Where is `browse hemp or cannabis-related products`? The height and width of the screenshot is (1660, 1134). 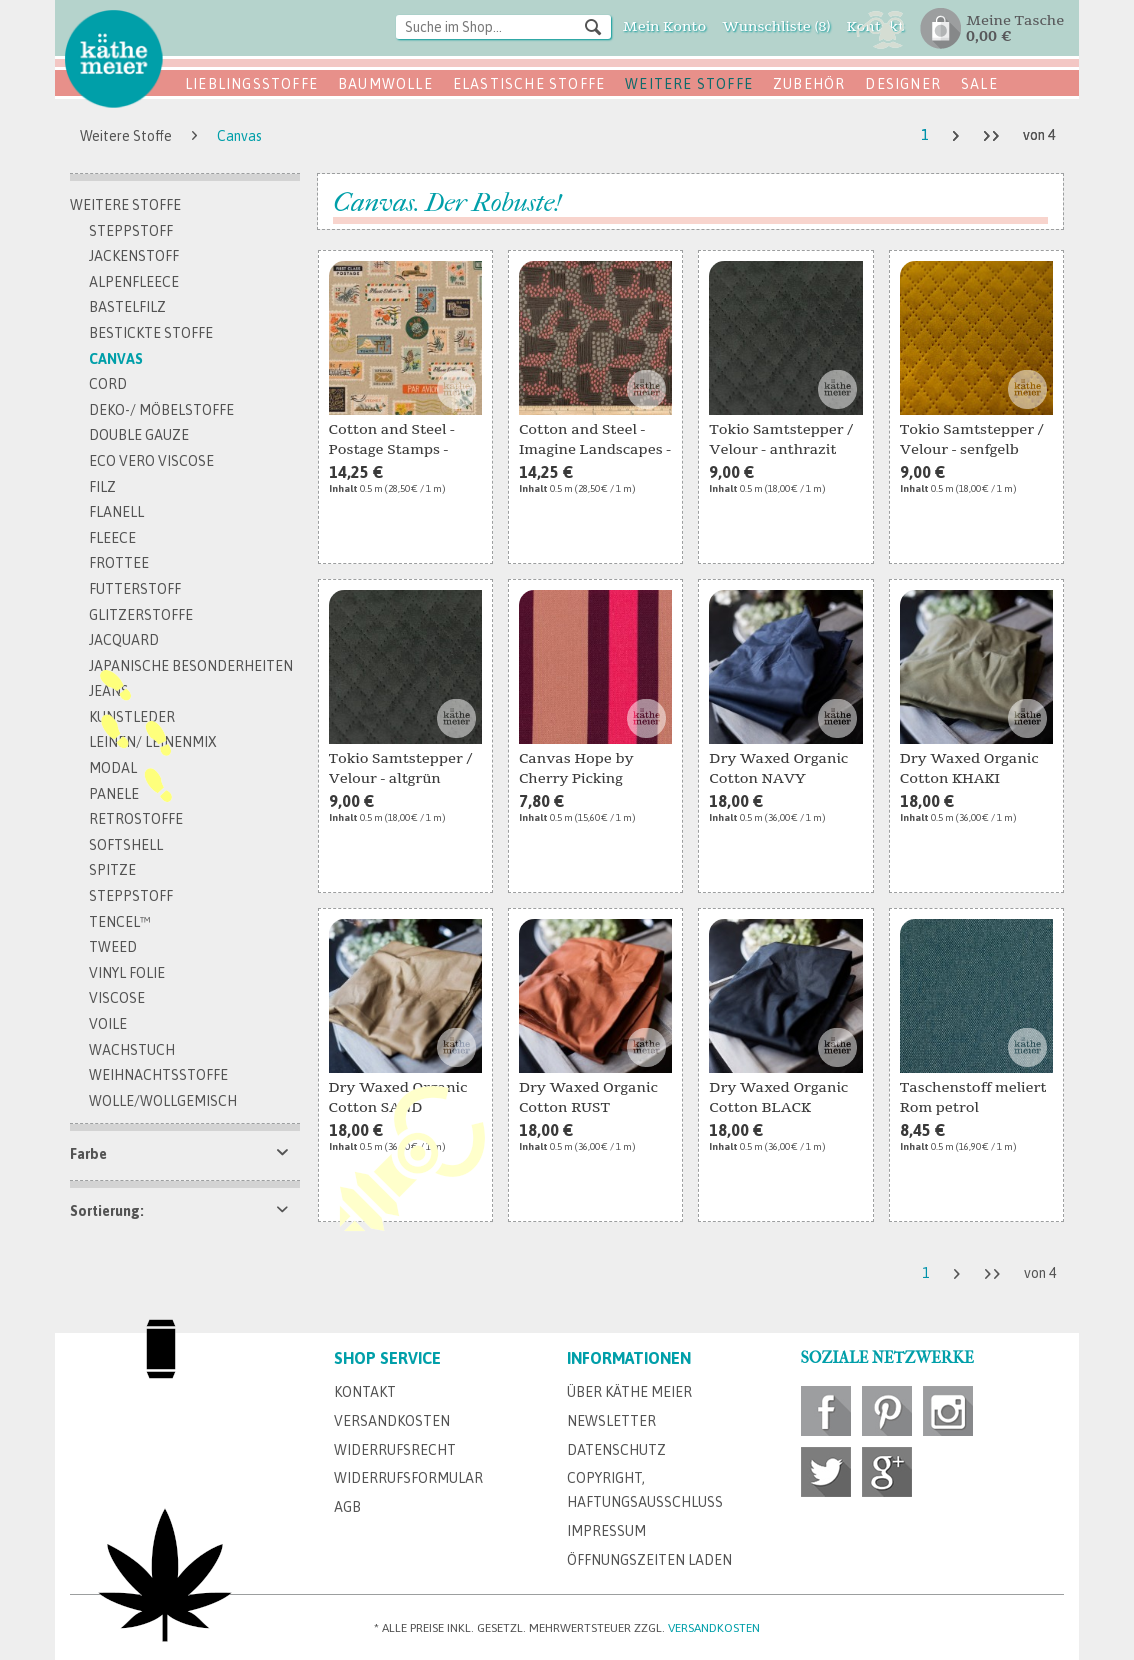 browse hemp or cannabis-related products is located at coordinates (165, 1575).